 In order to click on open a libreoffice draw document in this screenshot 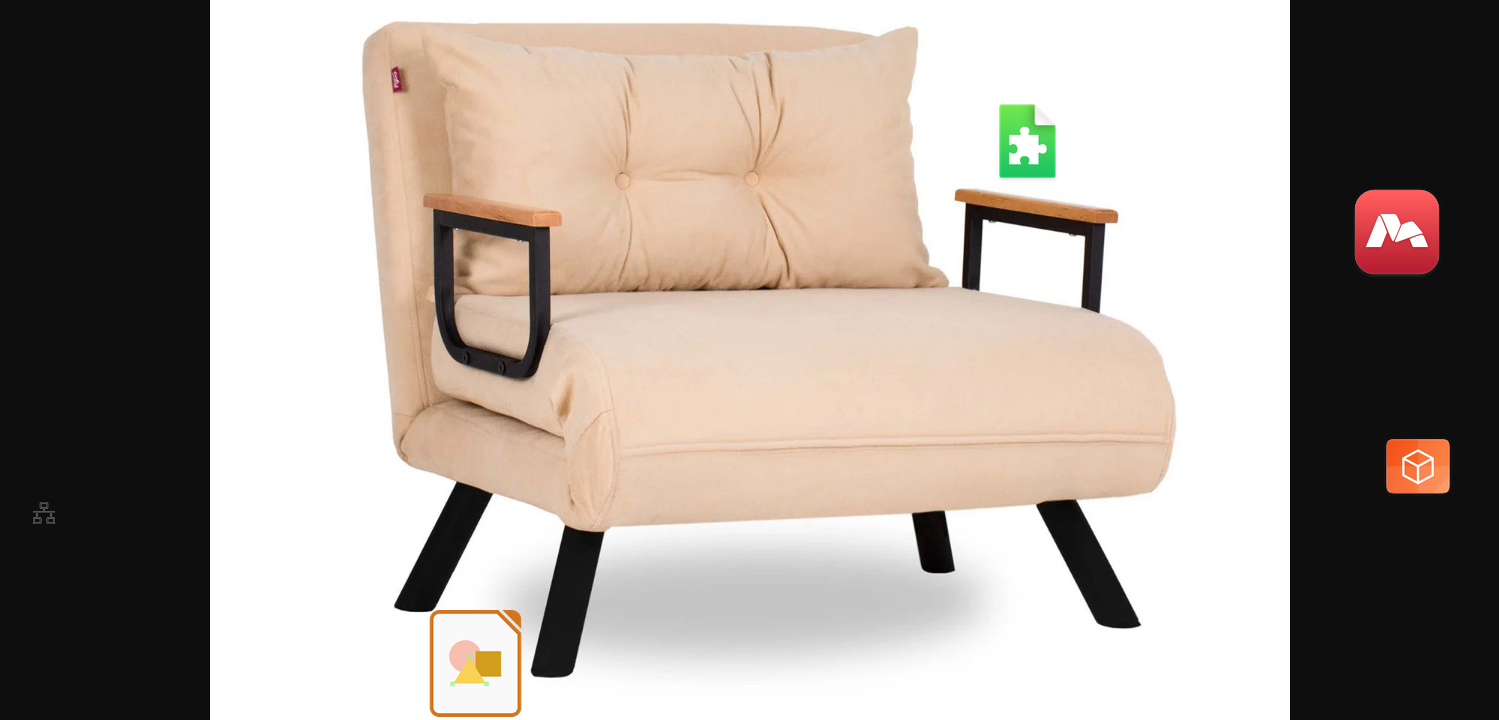, I will do `click(475, 663)`.